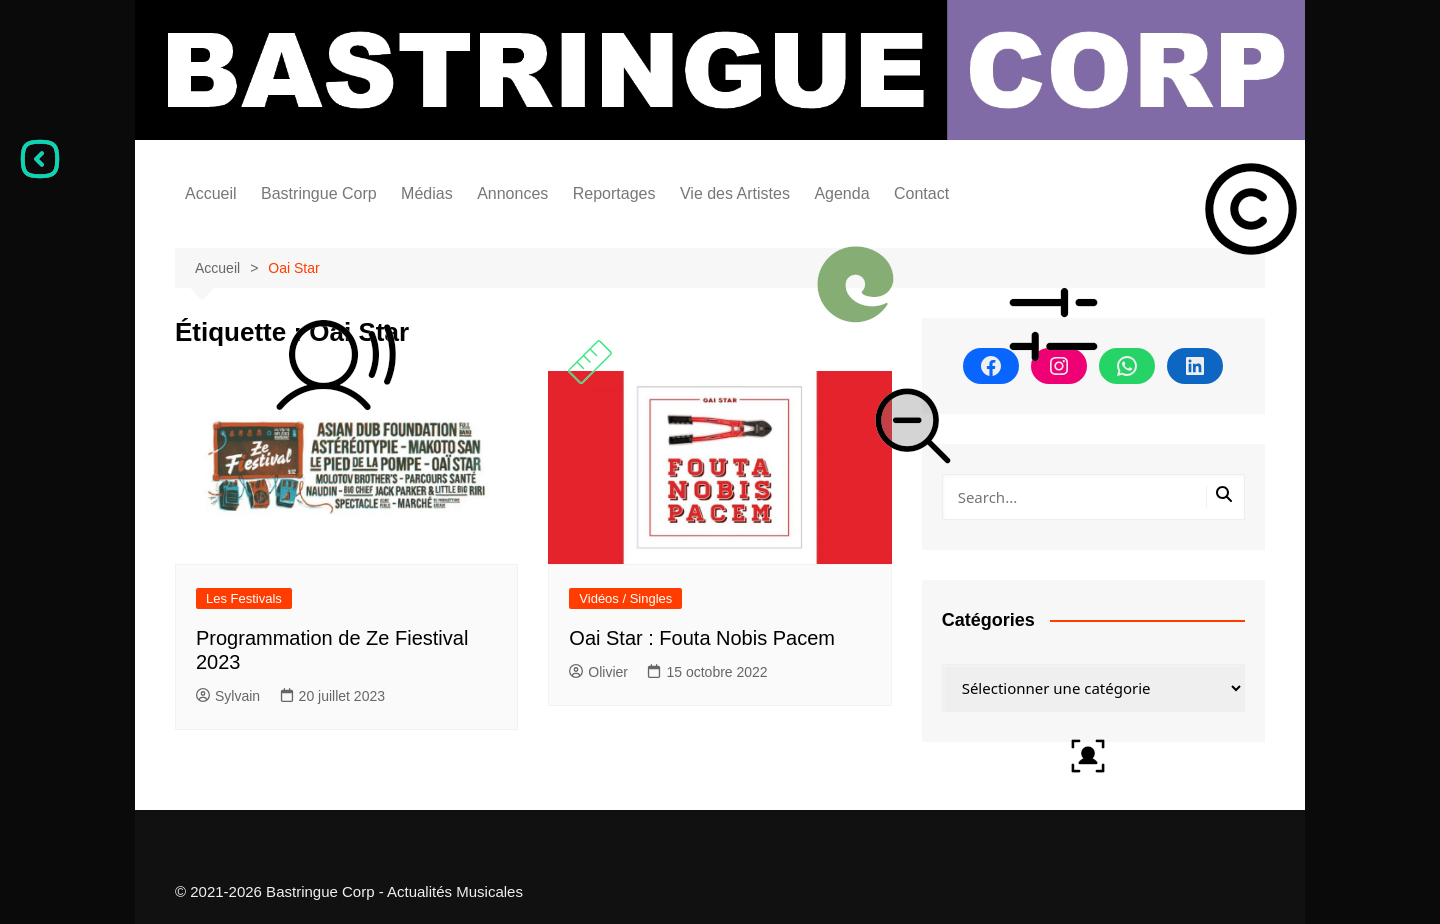  What do you see at coordinates (855, 284) in the screenshot?
I see `open Microsoft Edge browser` at bounding box center [855, 284].